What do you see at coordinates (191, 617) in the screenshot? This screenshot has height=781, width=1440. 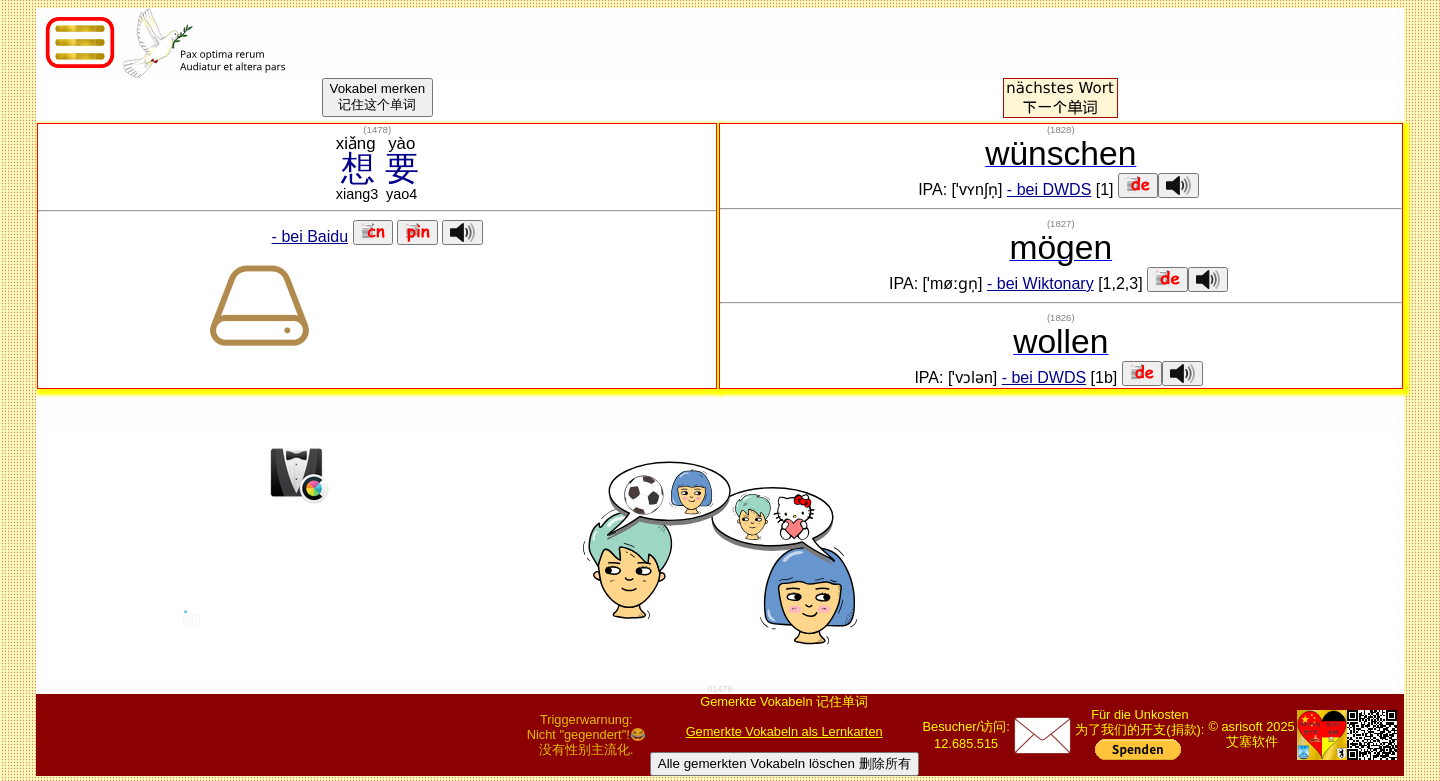 I see `virtual keyboard is currently active` at bounding box center [191, 617].